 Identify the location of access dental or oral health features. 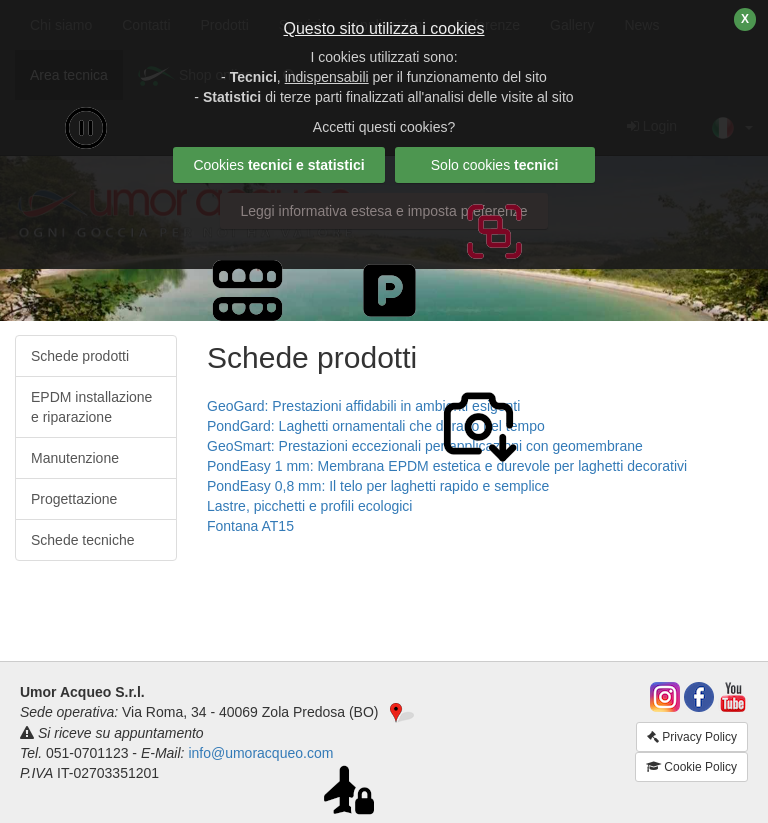
(247, 290).